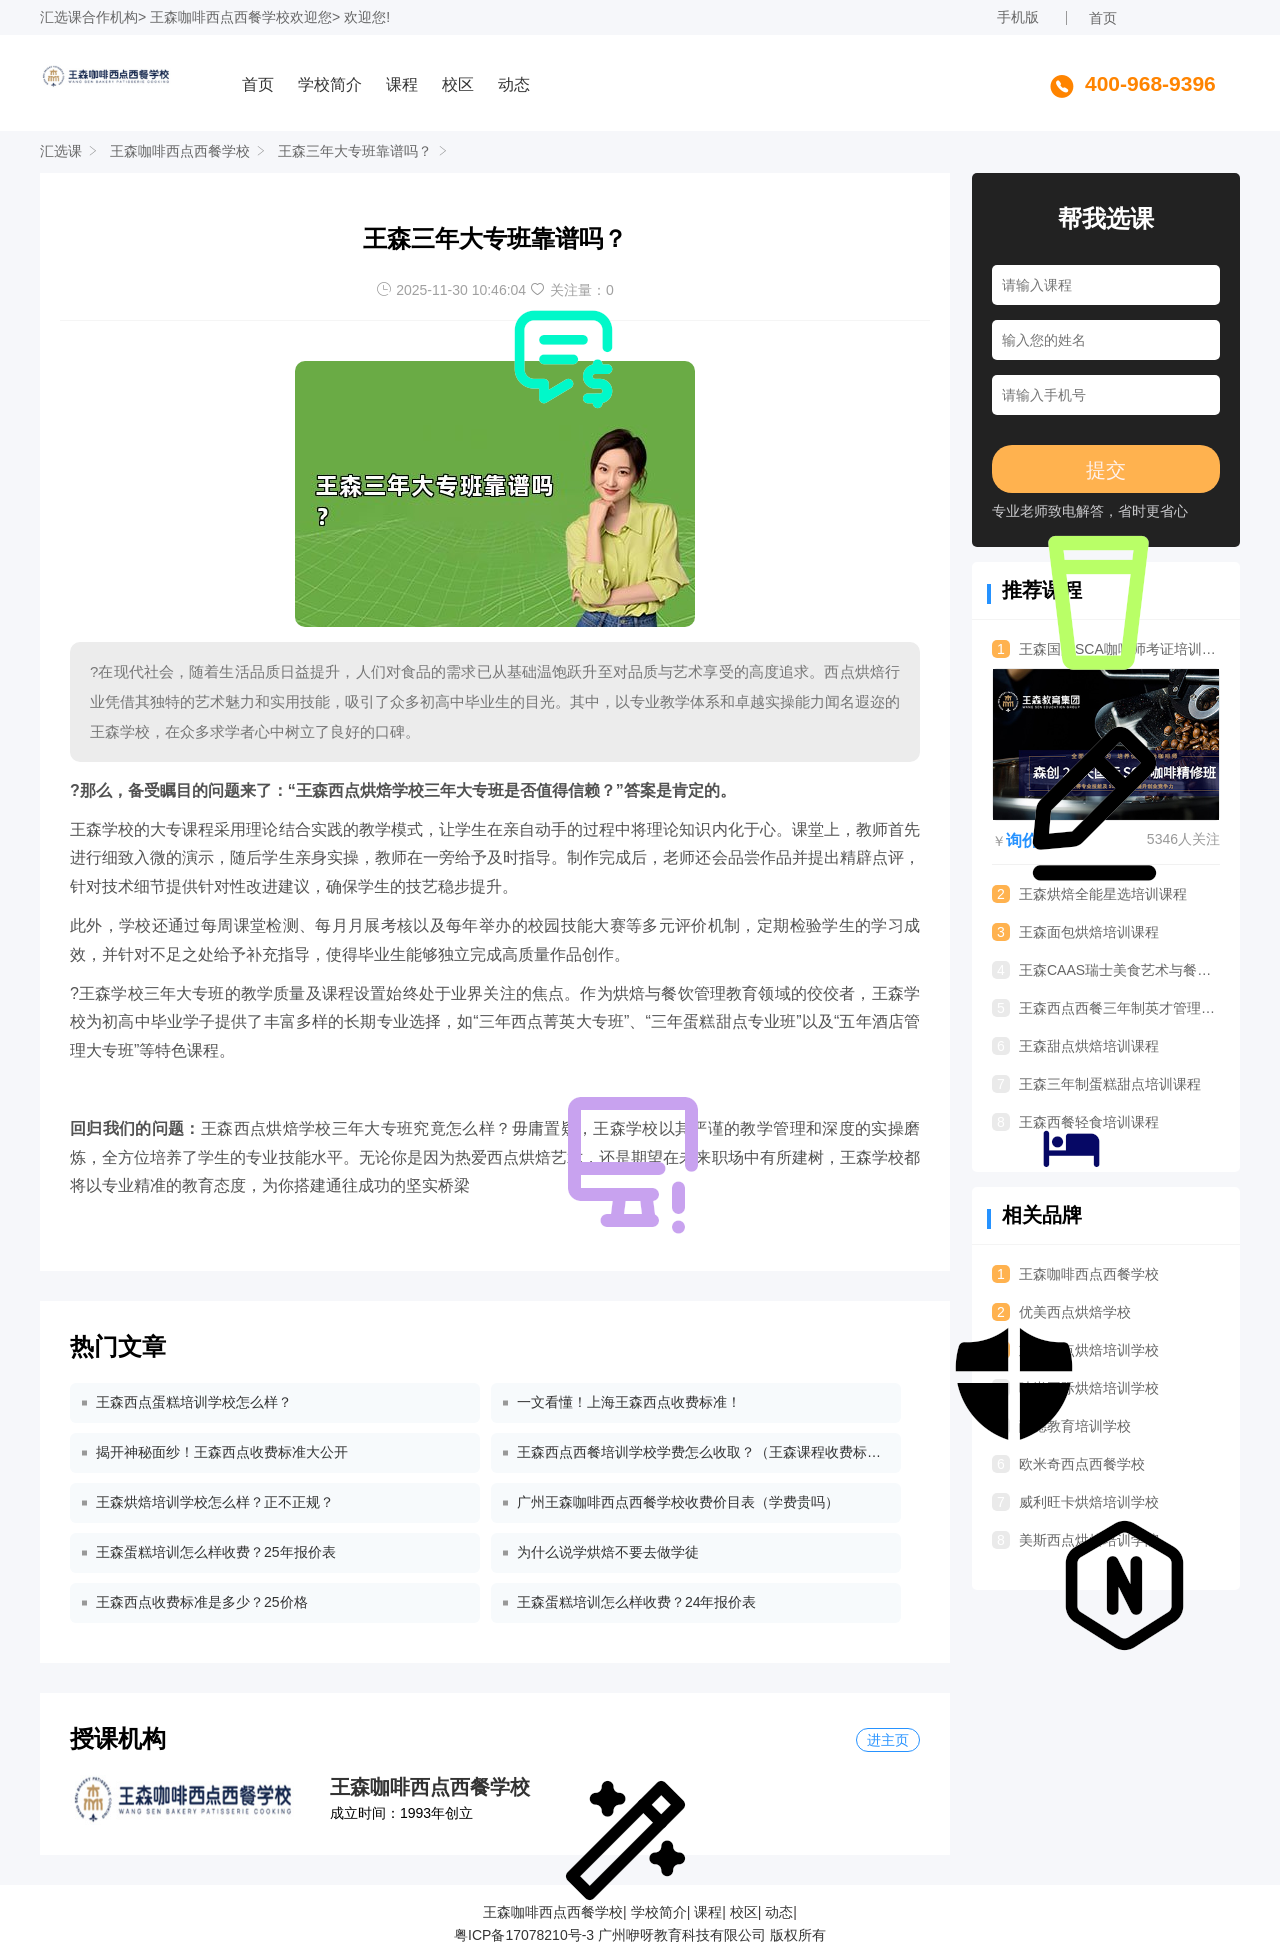 Image resolution: width=1280 pixels, height=1957 pixels. Describe the element at coordinates (1014, 1383) in the screenshot. I see `privacy or security settings` at that location.